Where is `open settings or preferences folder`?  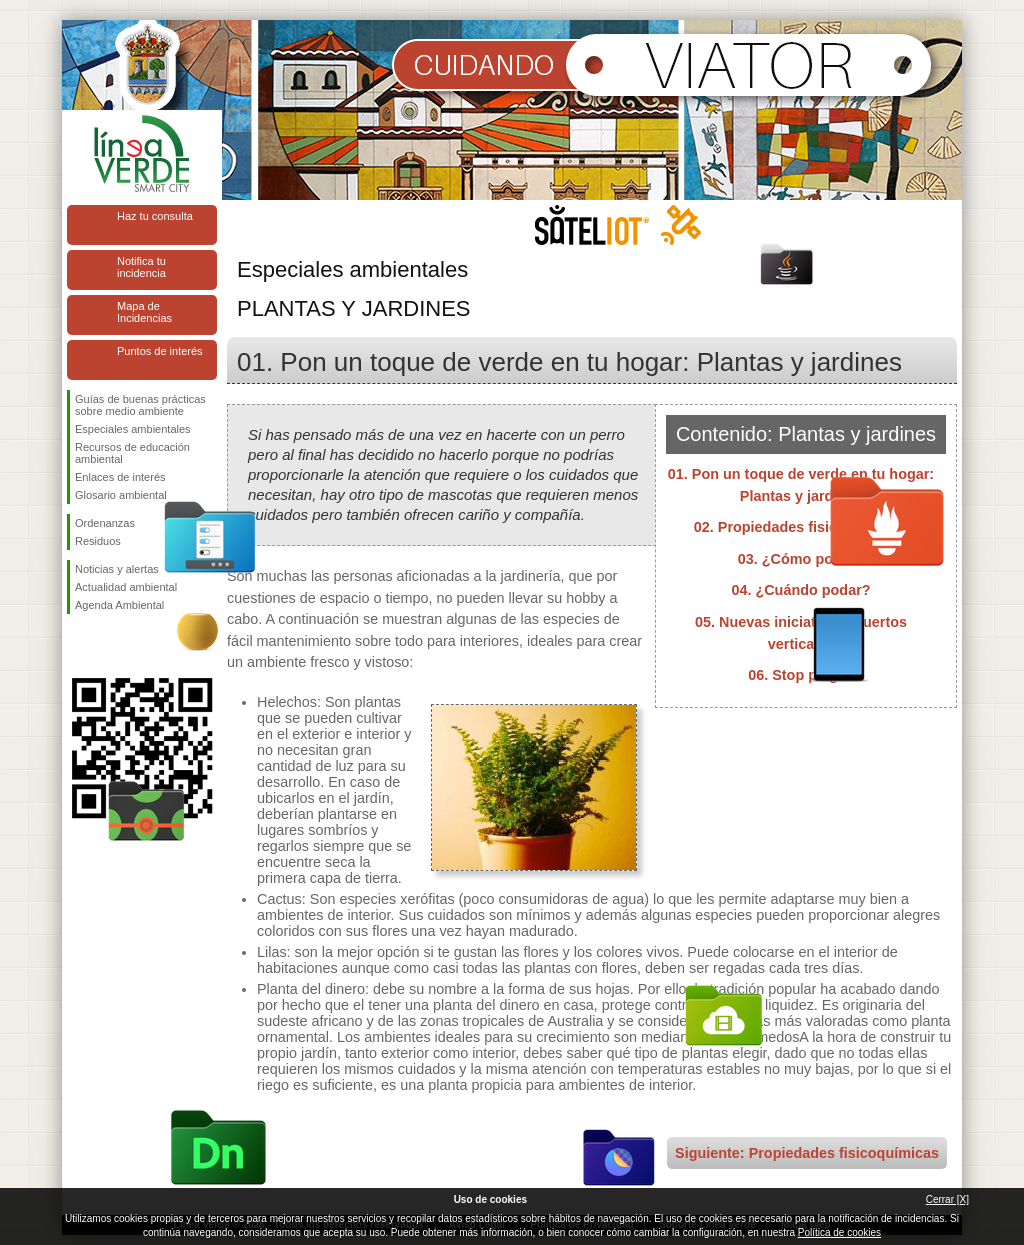
open settings or preferences folder is located at coordinates (209, 539).